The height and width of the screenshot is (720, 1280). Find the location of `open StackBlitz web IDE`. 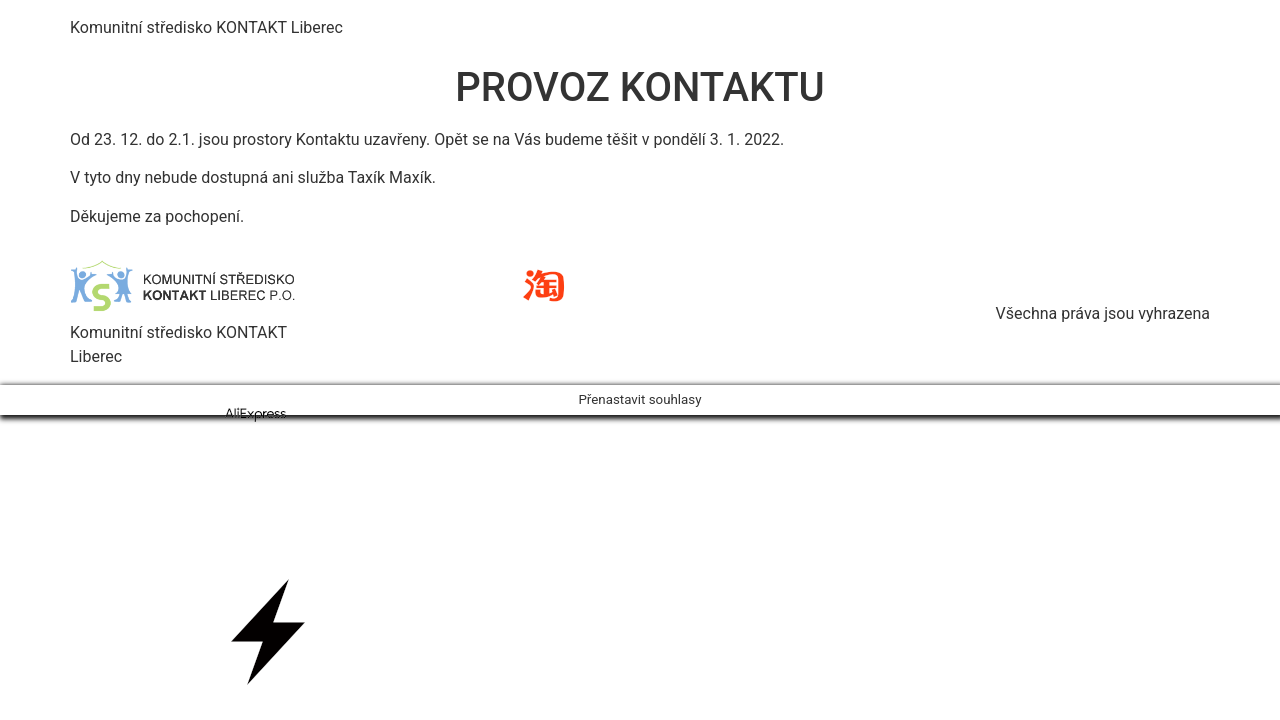

open StackBlitz web IDE is located at coordinates (268, 632).